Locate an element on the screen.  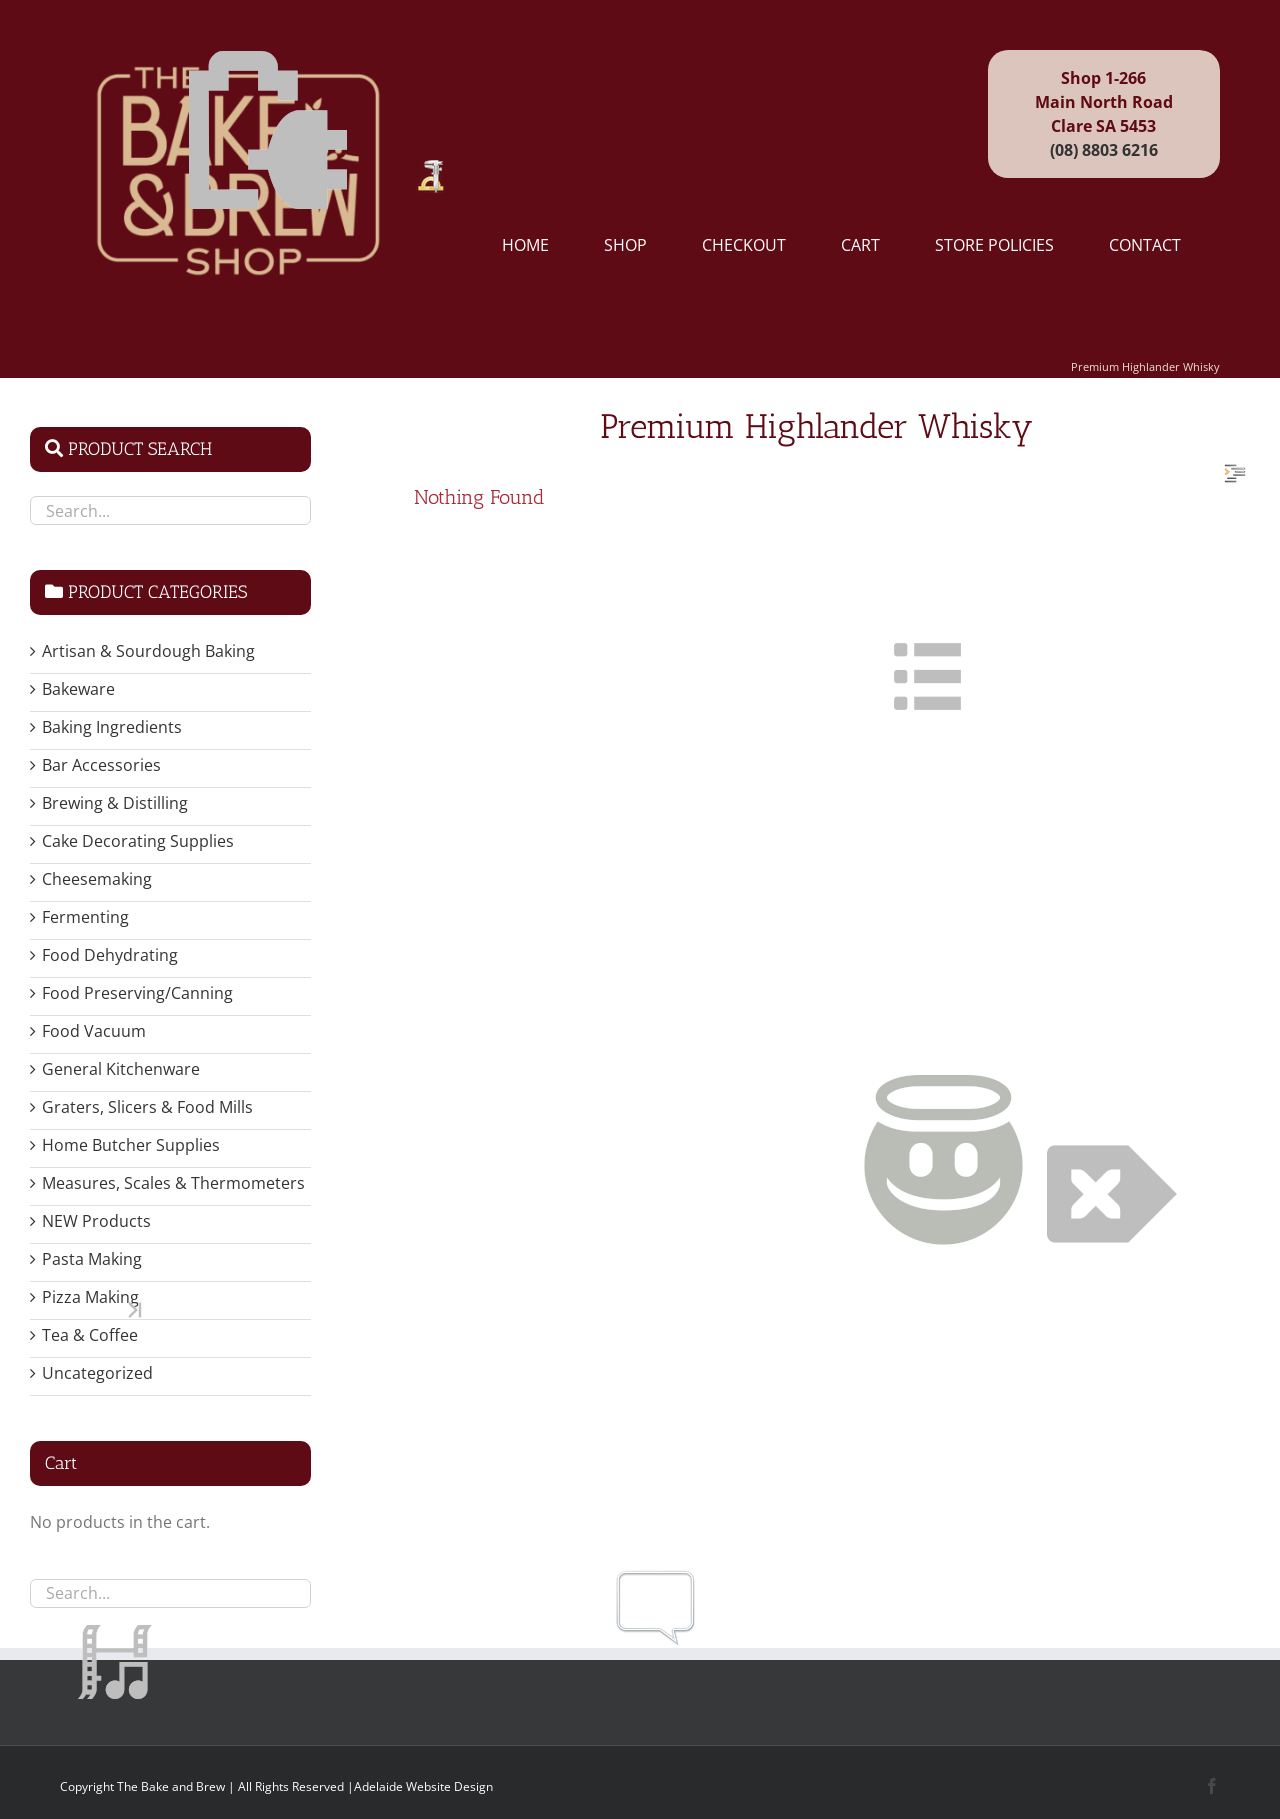
insert angel or innocent emoji in chat is located at coordinates (943, 1165).